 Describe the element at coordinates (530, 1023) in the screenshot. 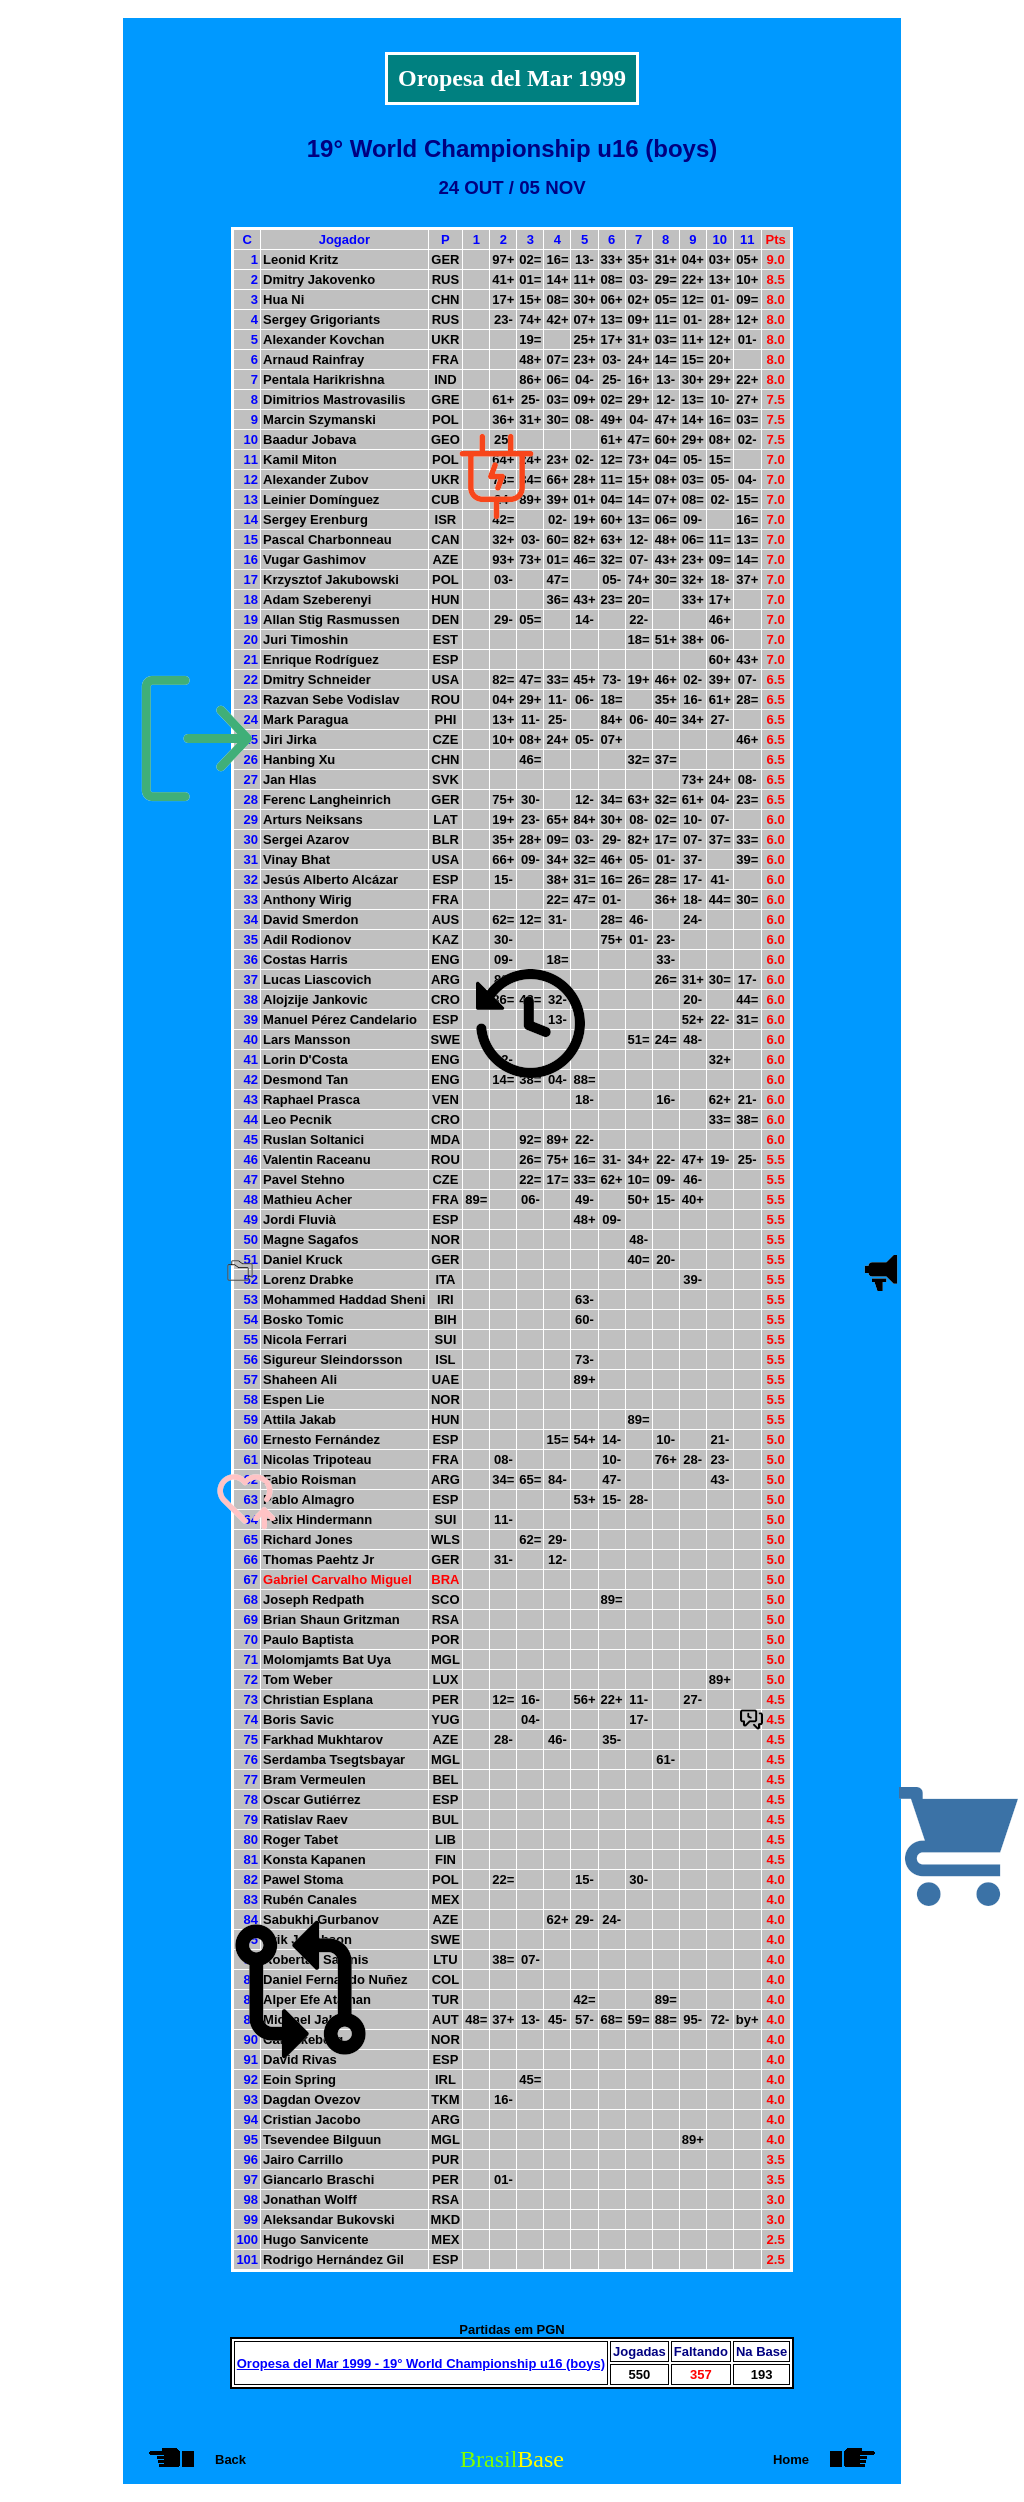

I see `view history or recent activity` at that location.